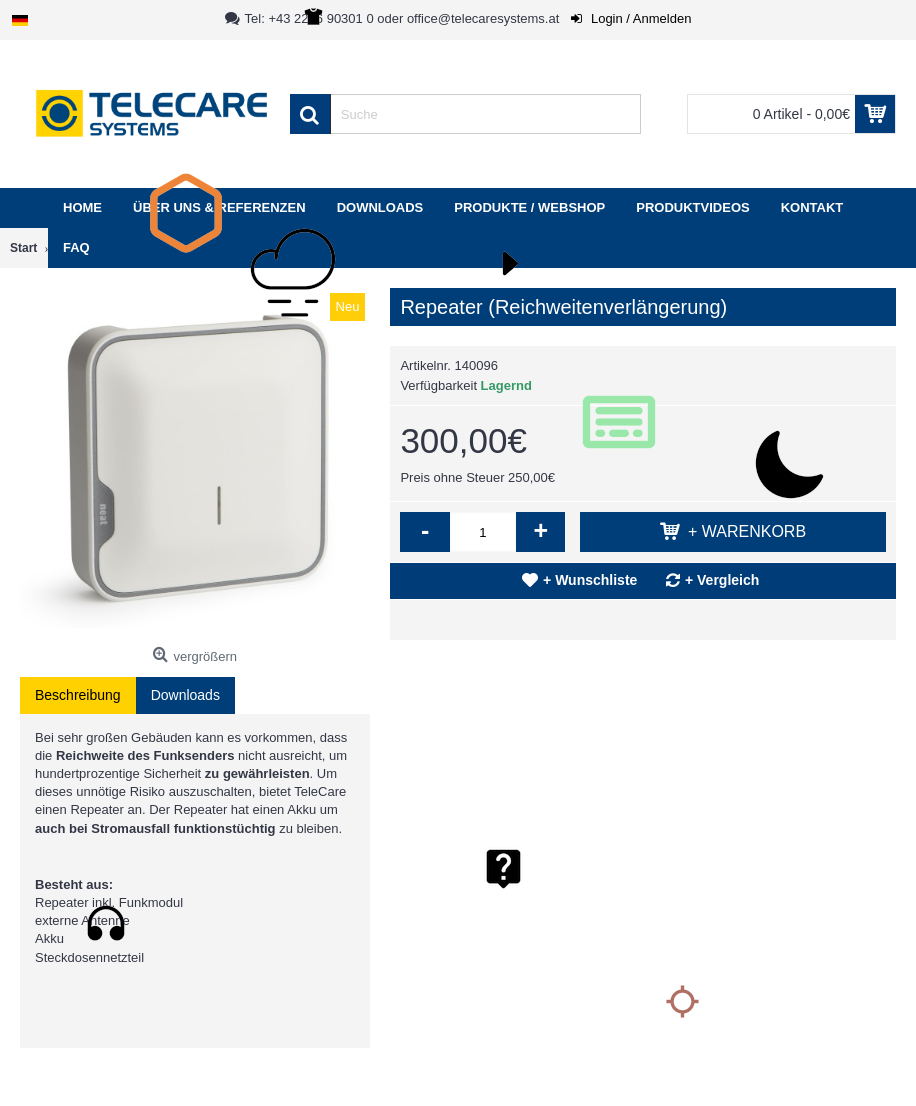 The width and height of the screenshot is (916, 1106). I want to click on open the on-screen keyboard, so click(619, 422).